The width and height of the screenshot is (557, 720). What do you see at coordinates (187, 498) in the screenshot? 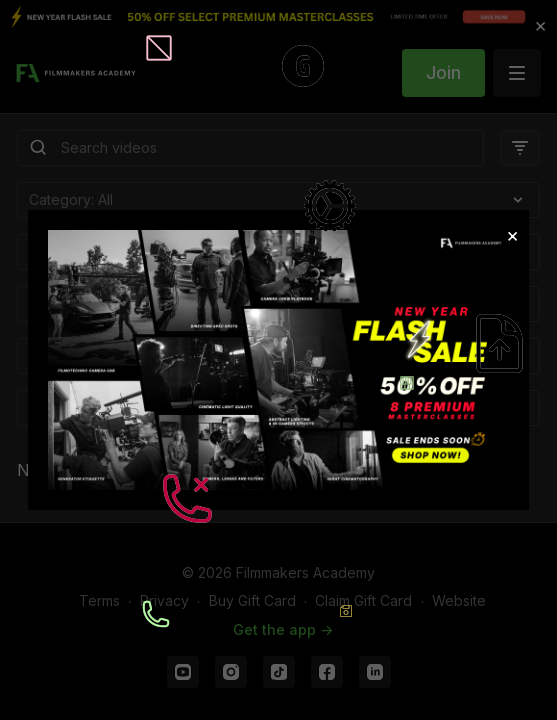
I see `end or decline a phone call` at bounding box center [187, 498].